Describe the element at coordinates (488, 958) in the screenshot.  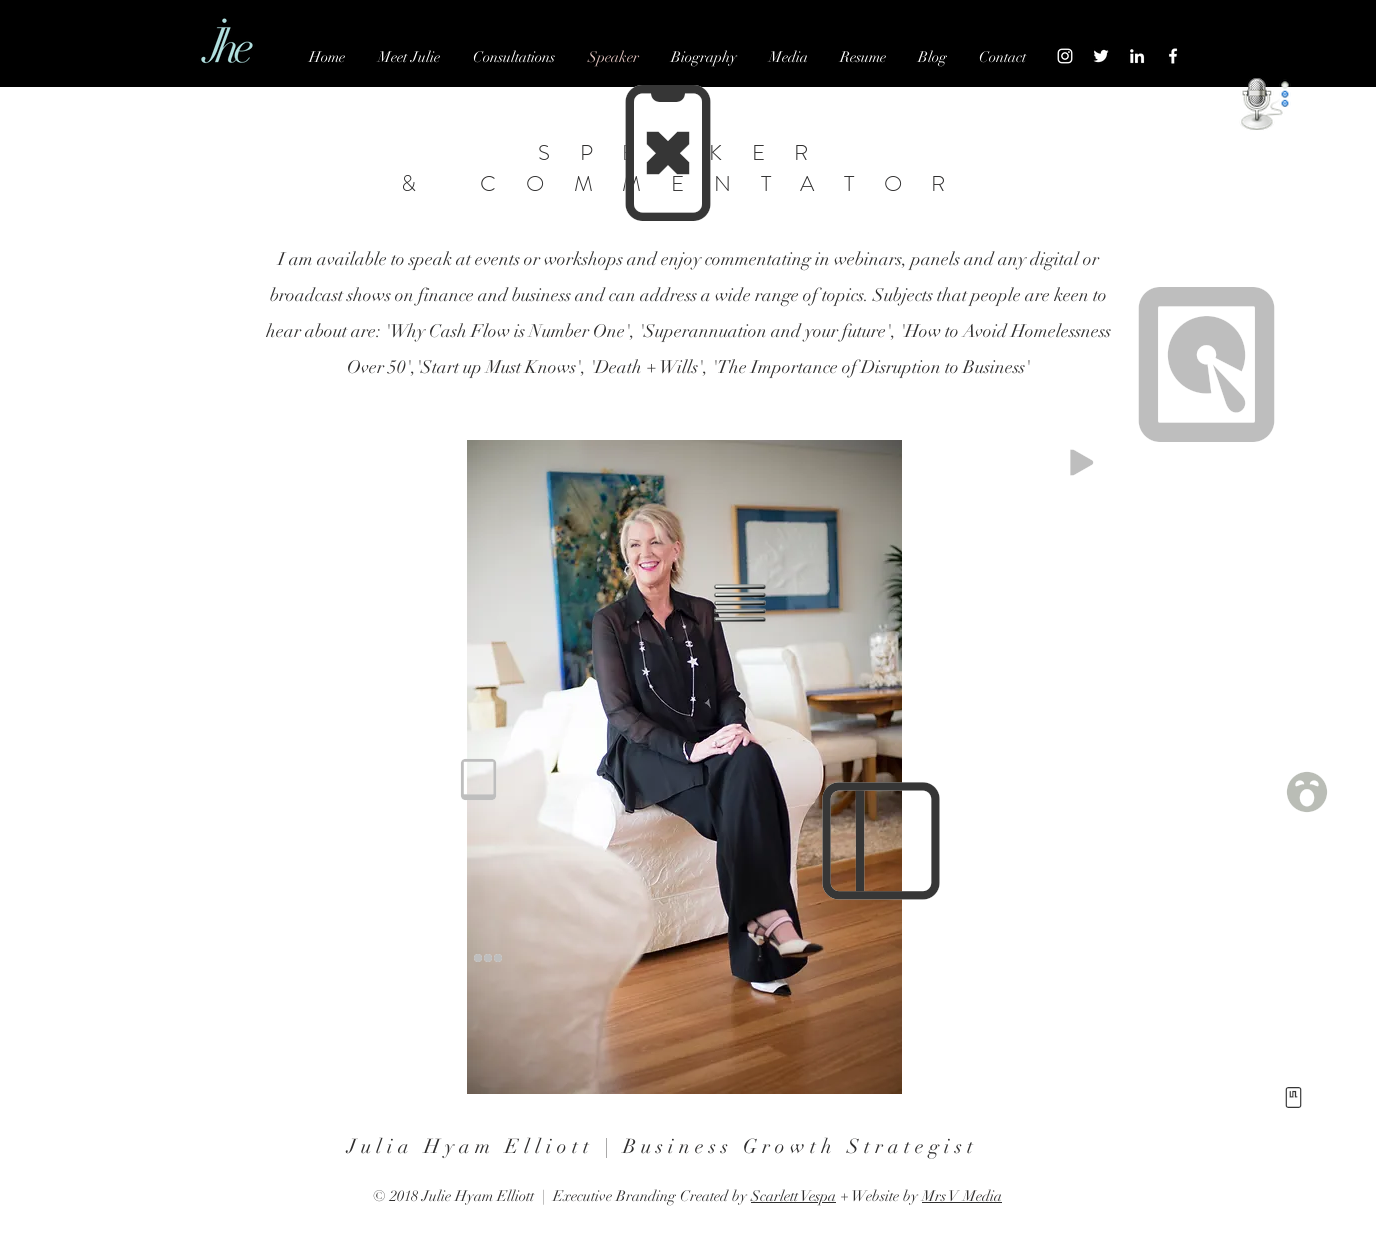
I see `content is loading` at that location.